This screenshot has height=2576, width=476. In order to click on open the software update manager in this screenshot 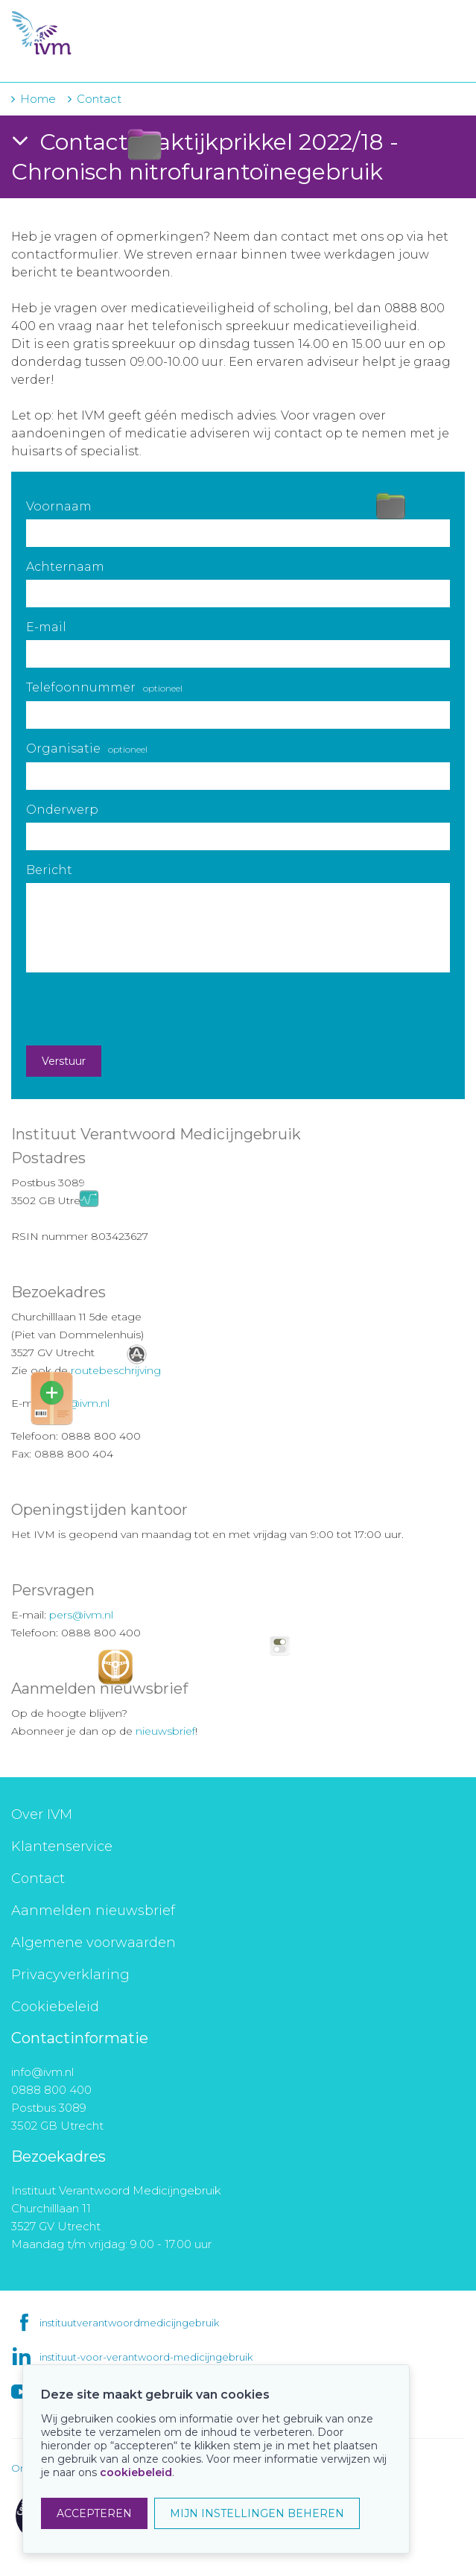, I will do `click(136, 1354)`.